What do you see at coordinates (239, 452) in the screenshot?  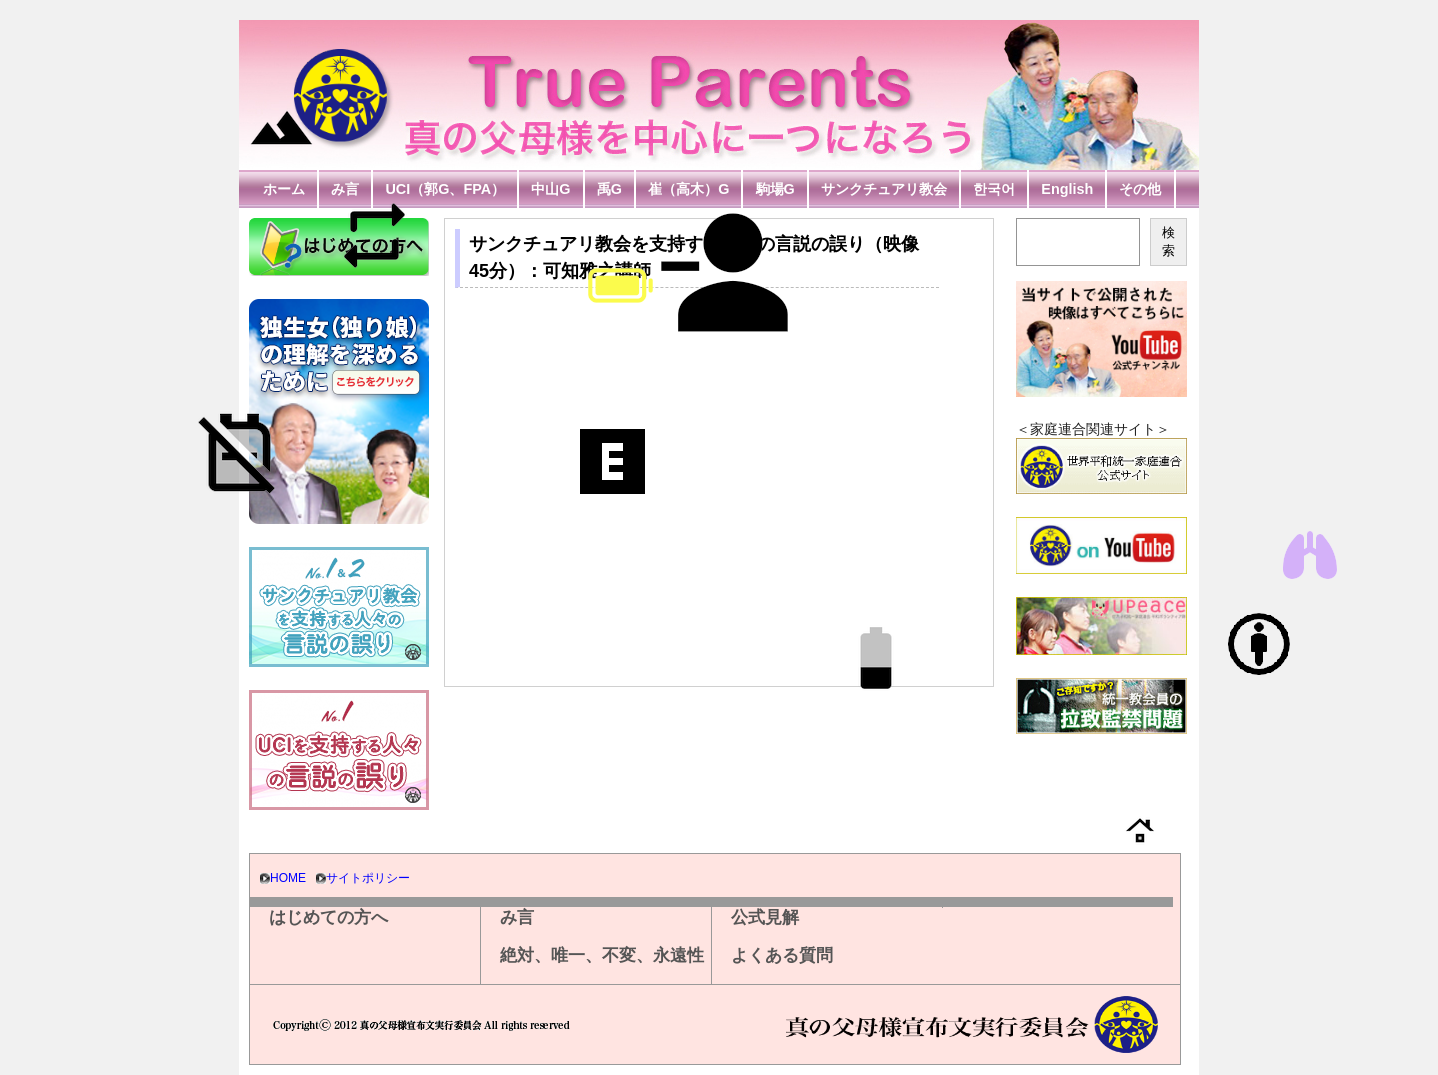 I see `no backpacks allowed` at bounding box center [239, 452].